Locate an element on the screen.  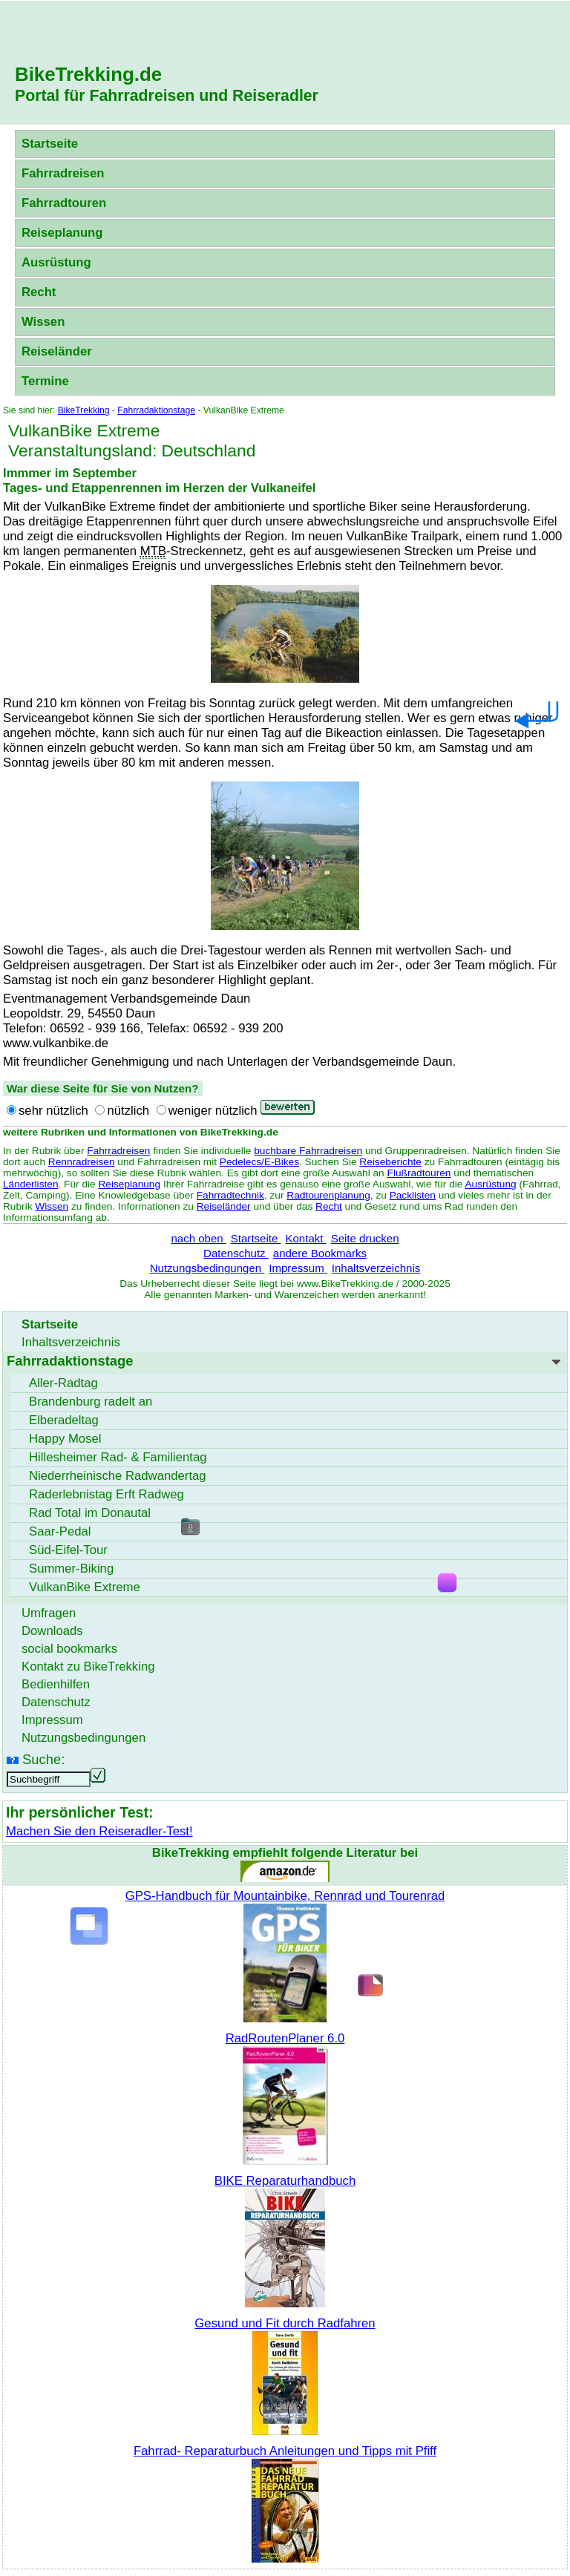
reply to all recipients of an email is located at coordinates (536, 715).